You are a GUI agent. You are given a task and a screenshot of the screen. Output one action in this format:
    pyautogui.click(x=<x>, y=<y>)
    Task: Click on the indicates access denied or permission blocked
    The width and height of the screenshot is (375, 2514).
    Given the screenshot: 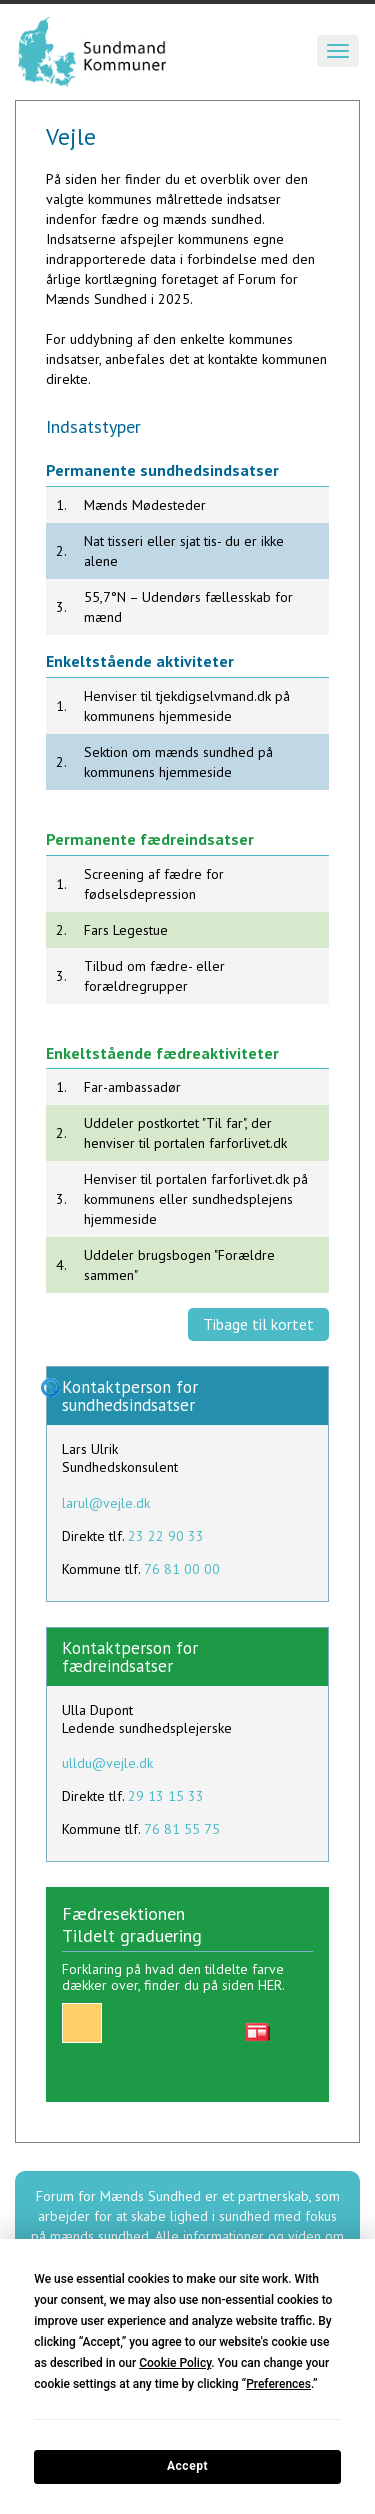 What is the action you would take?
    pyautogui.click(x=50, y=1387)
    